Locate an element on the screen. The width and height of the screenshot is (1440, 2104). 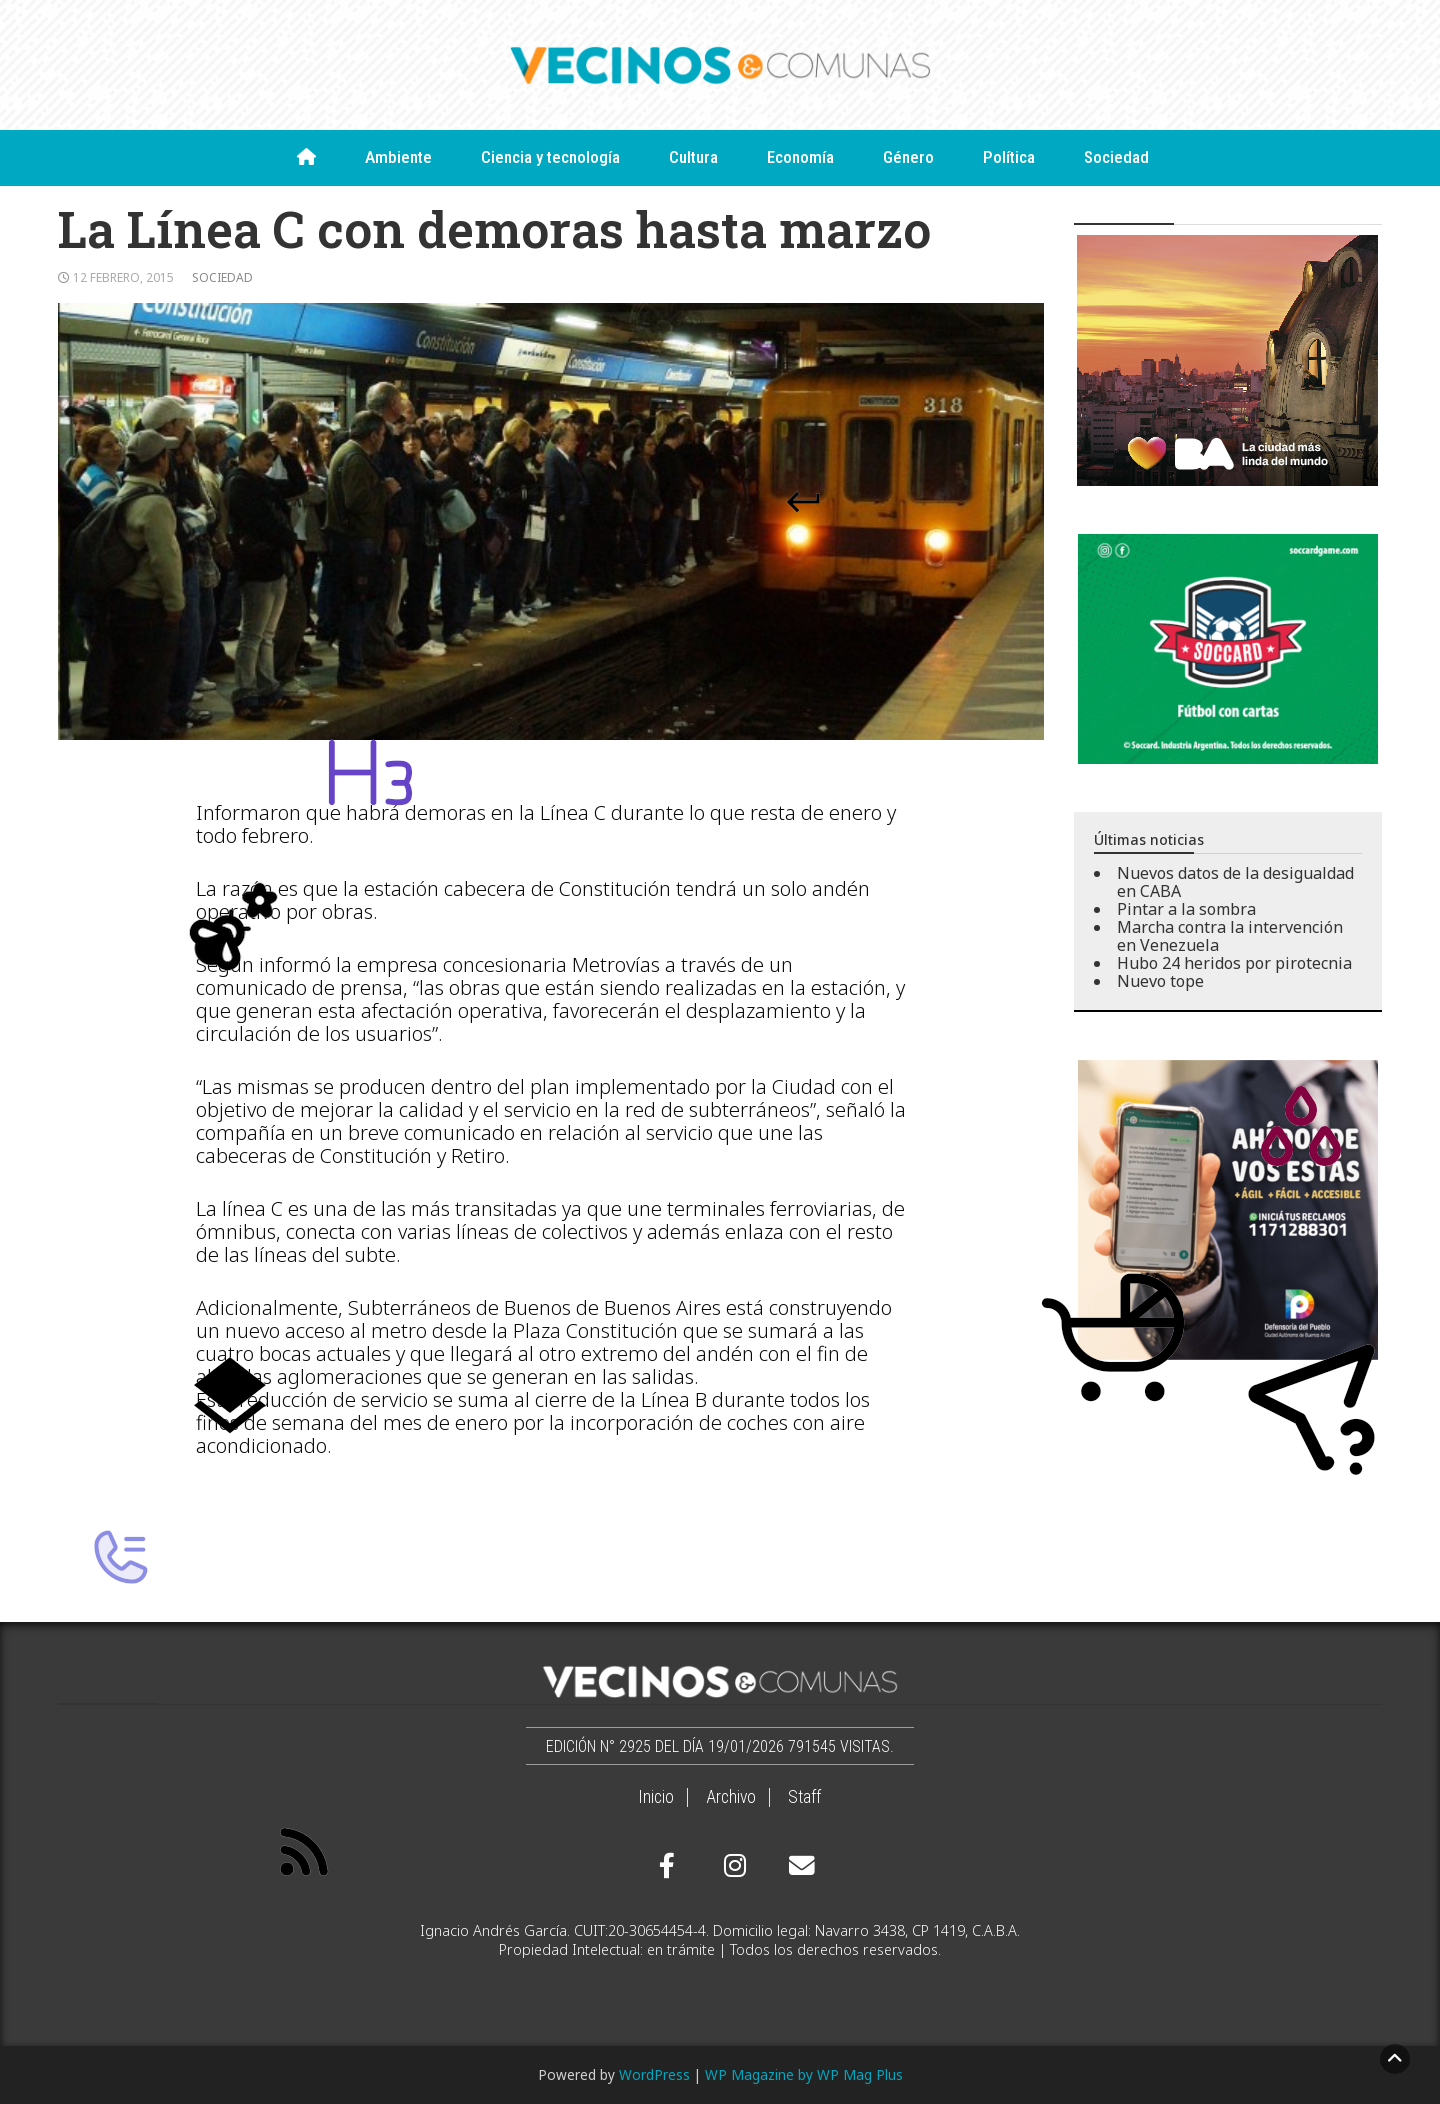
toggle map layers or overlays is located at coordinates (230, 1397).